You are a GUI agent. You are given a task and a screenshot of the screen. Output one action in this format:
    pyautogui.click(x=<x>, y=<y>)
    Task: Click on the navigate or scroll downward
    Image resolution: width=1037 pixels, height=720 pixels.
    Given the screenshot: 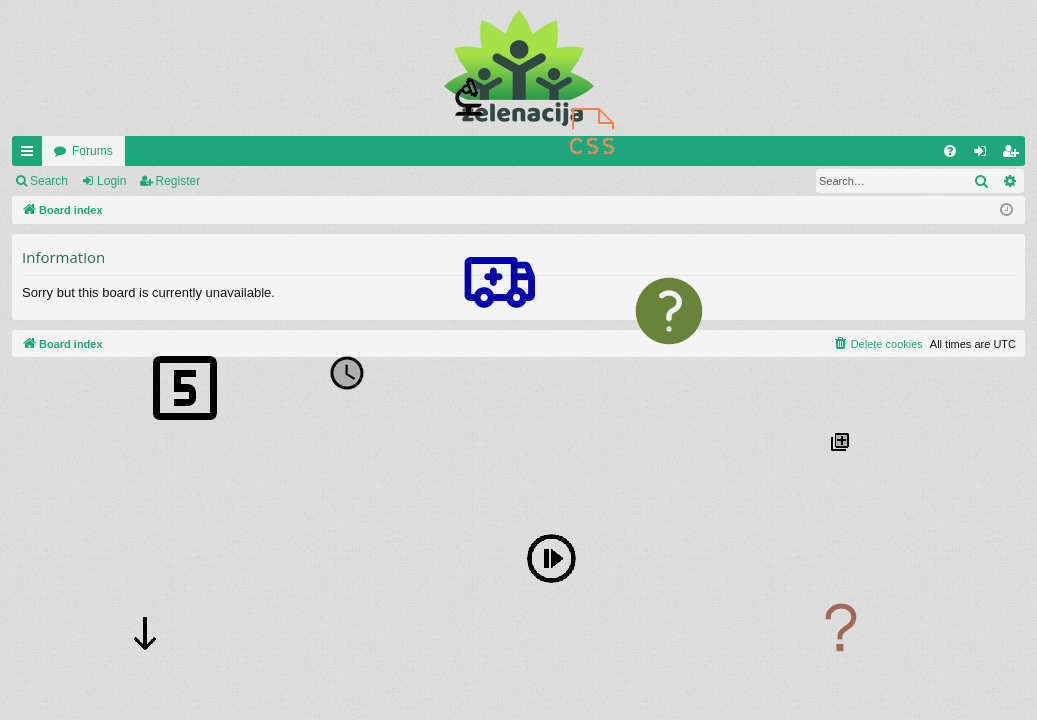 What is the action you would take?
    pyautogui.click(x=145, y=634)
    